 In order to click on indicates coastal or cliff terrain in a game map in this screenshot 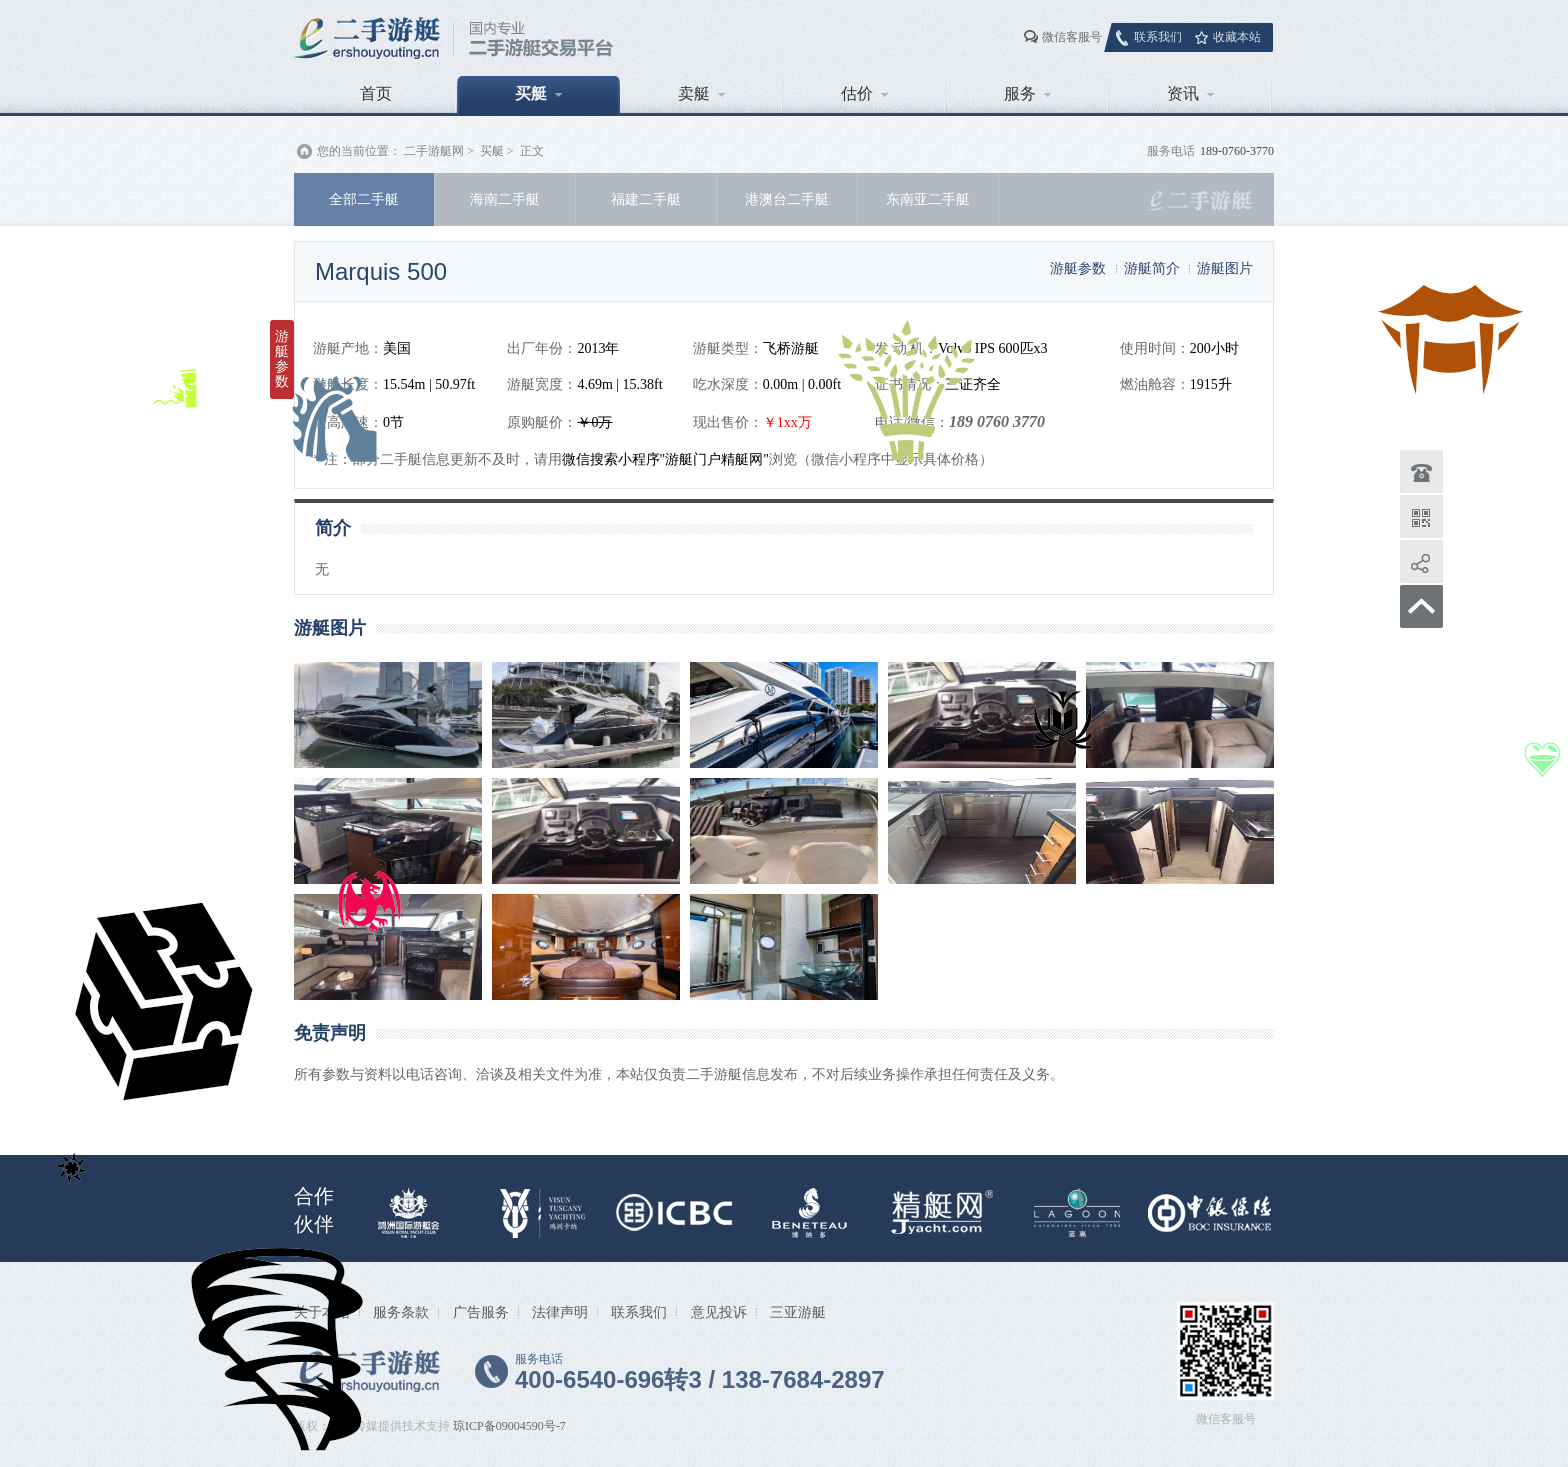, I will do `click(174, 385)`.